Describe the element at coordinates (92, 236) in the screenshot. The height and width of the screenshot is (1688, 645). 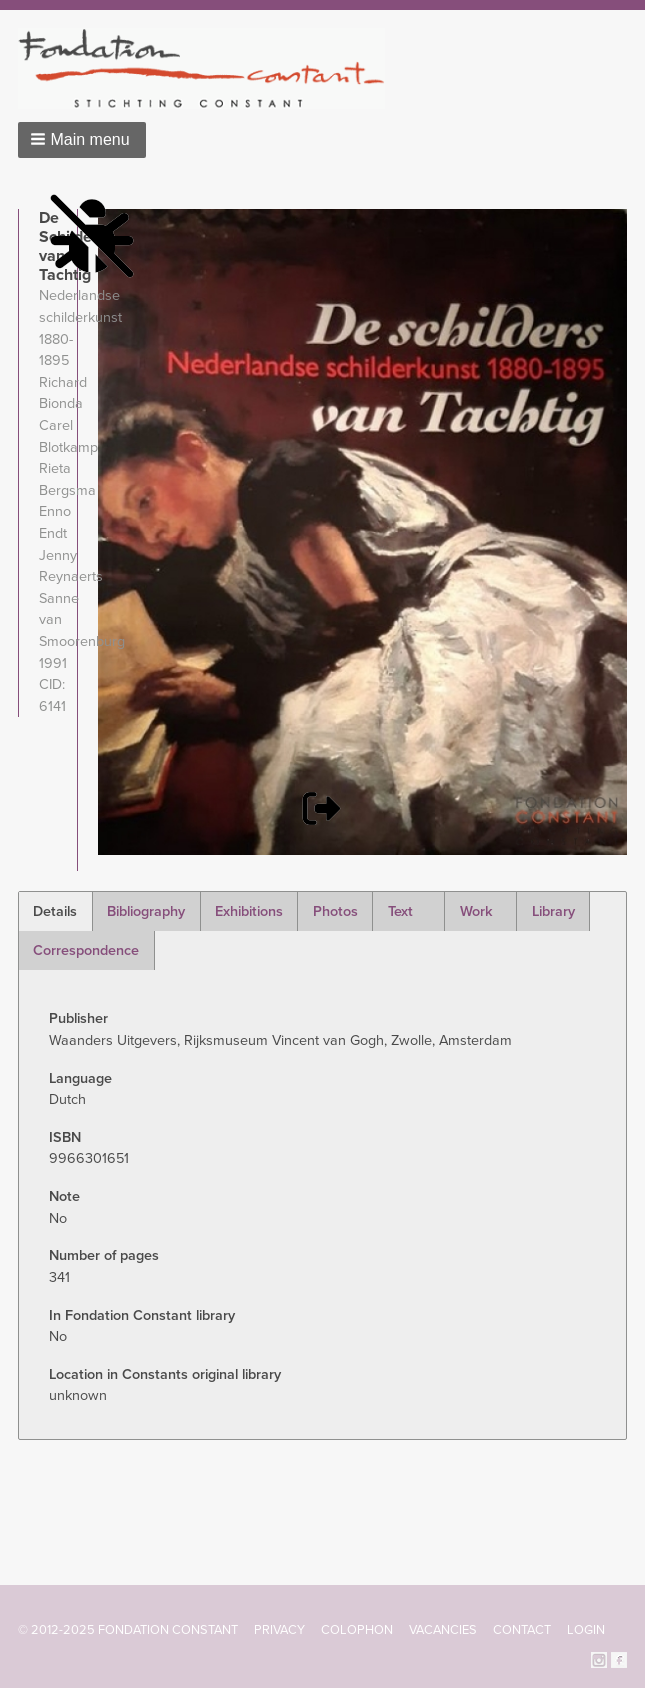
I see `disable bug tracking or debugging mode` at that location.